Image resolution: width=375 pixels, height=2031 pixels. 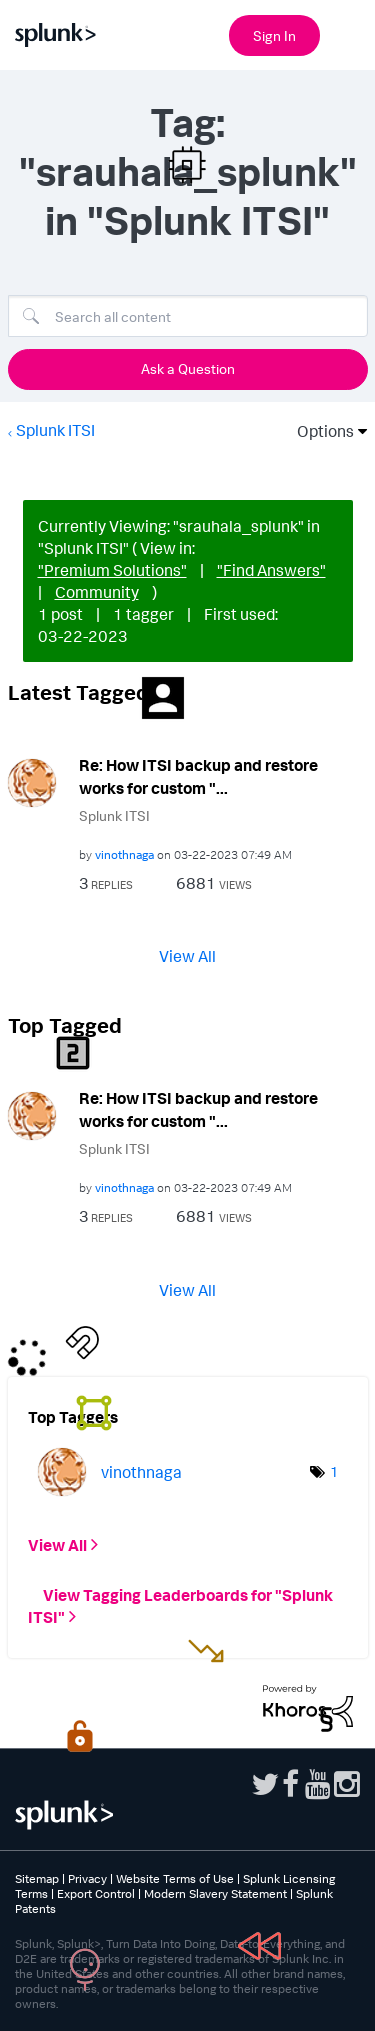 I want to click on activate magnetic snap or alignment tool, so click(x=83, y=1342).